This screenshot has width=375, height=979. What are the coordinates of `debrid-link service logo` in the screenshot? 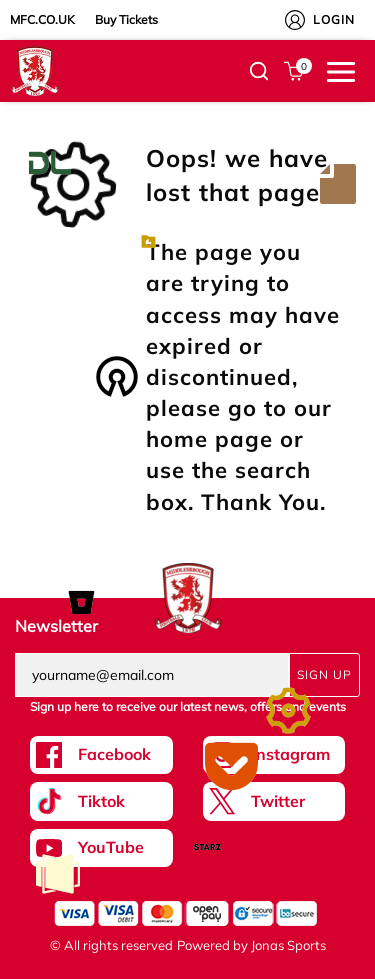 It's located at (50, 163).